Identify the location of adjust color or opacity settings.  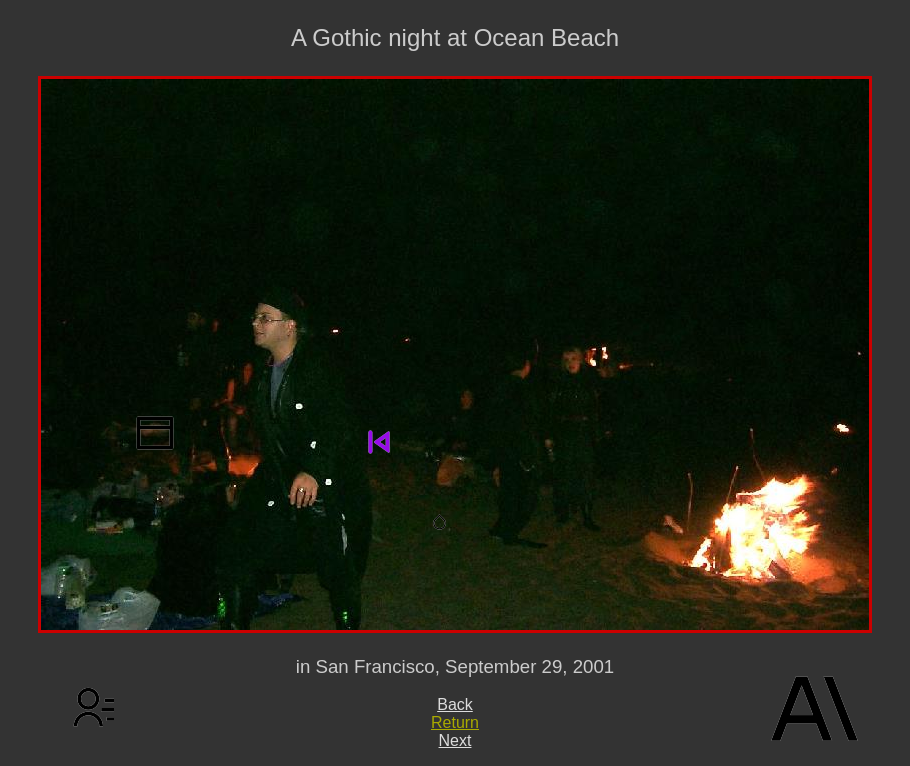
(439, 522).